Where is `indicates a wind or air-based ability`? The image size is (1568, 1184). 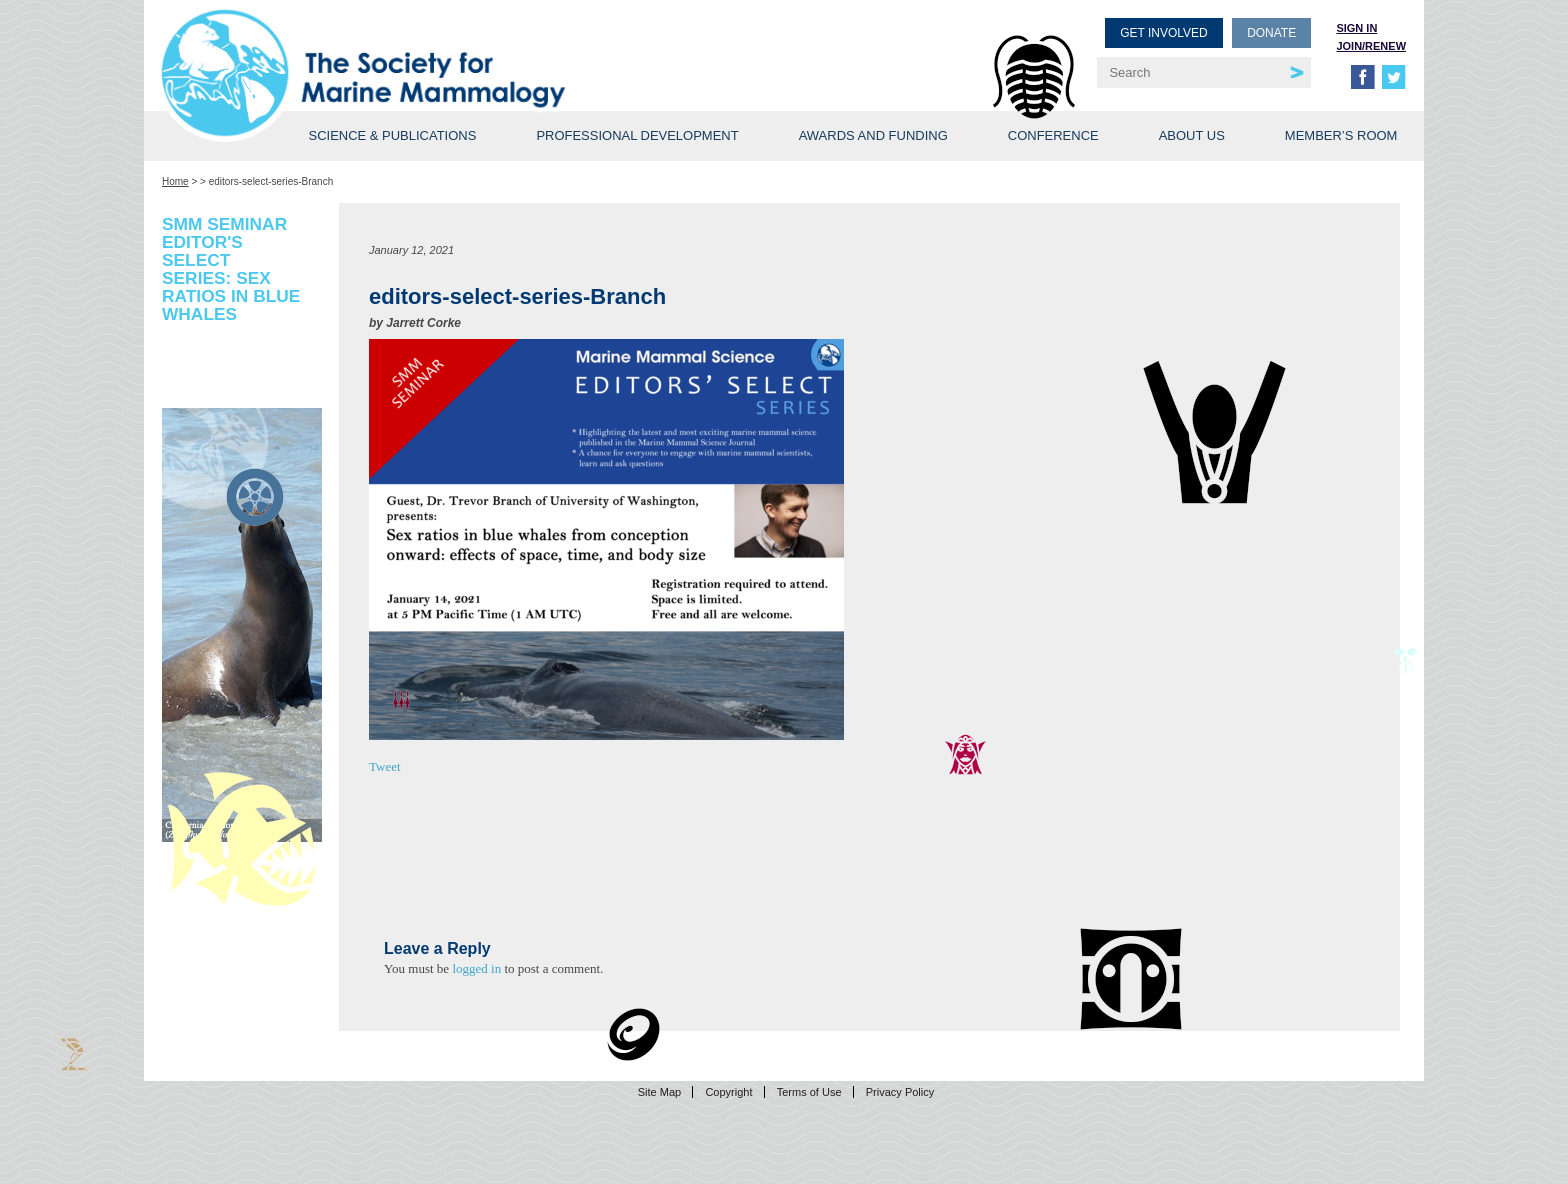
indicates a wind or air-based ability is located at coordinates (633, 1034).